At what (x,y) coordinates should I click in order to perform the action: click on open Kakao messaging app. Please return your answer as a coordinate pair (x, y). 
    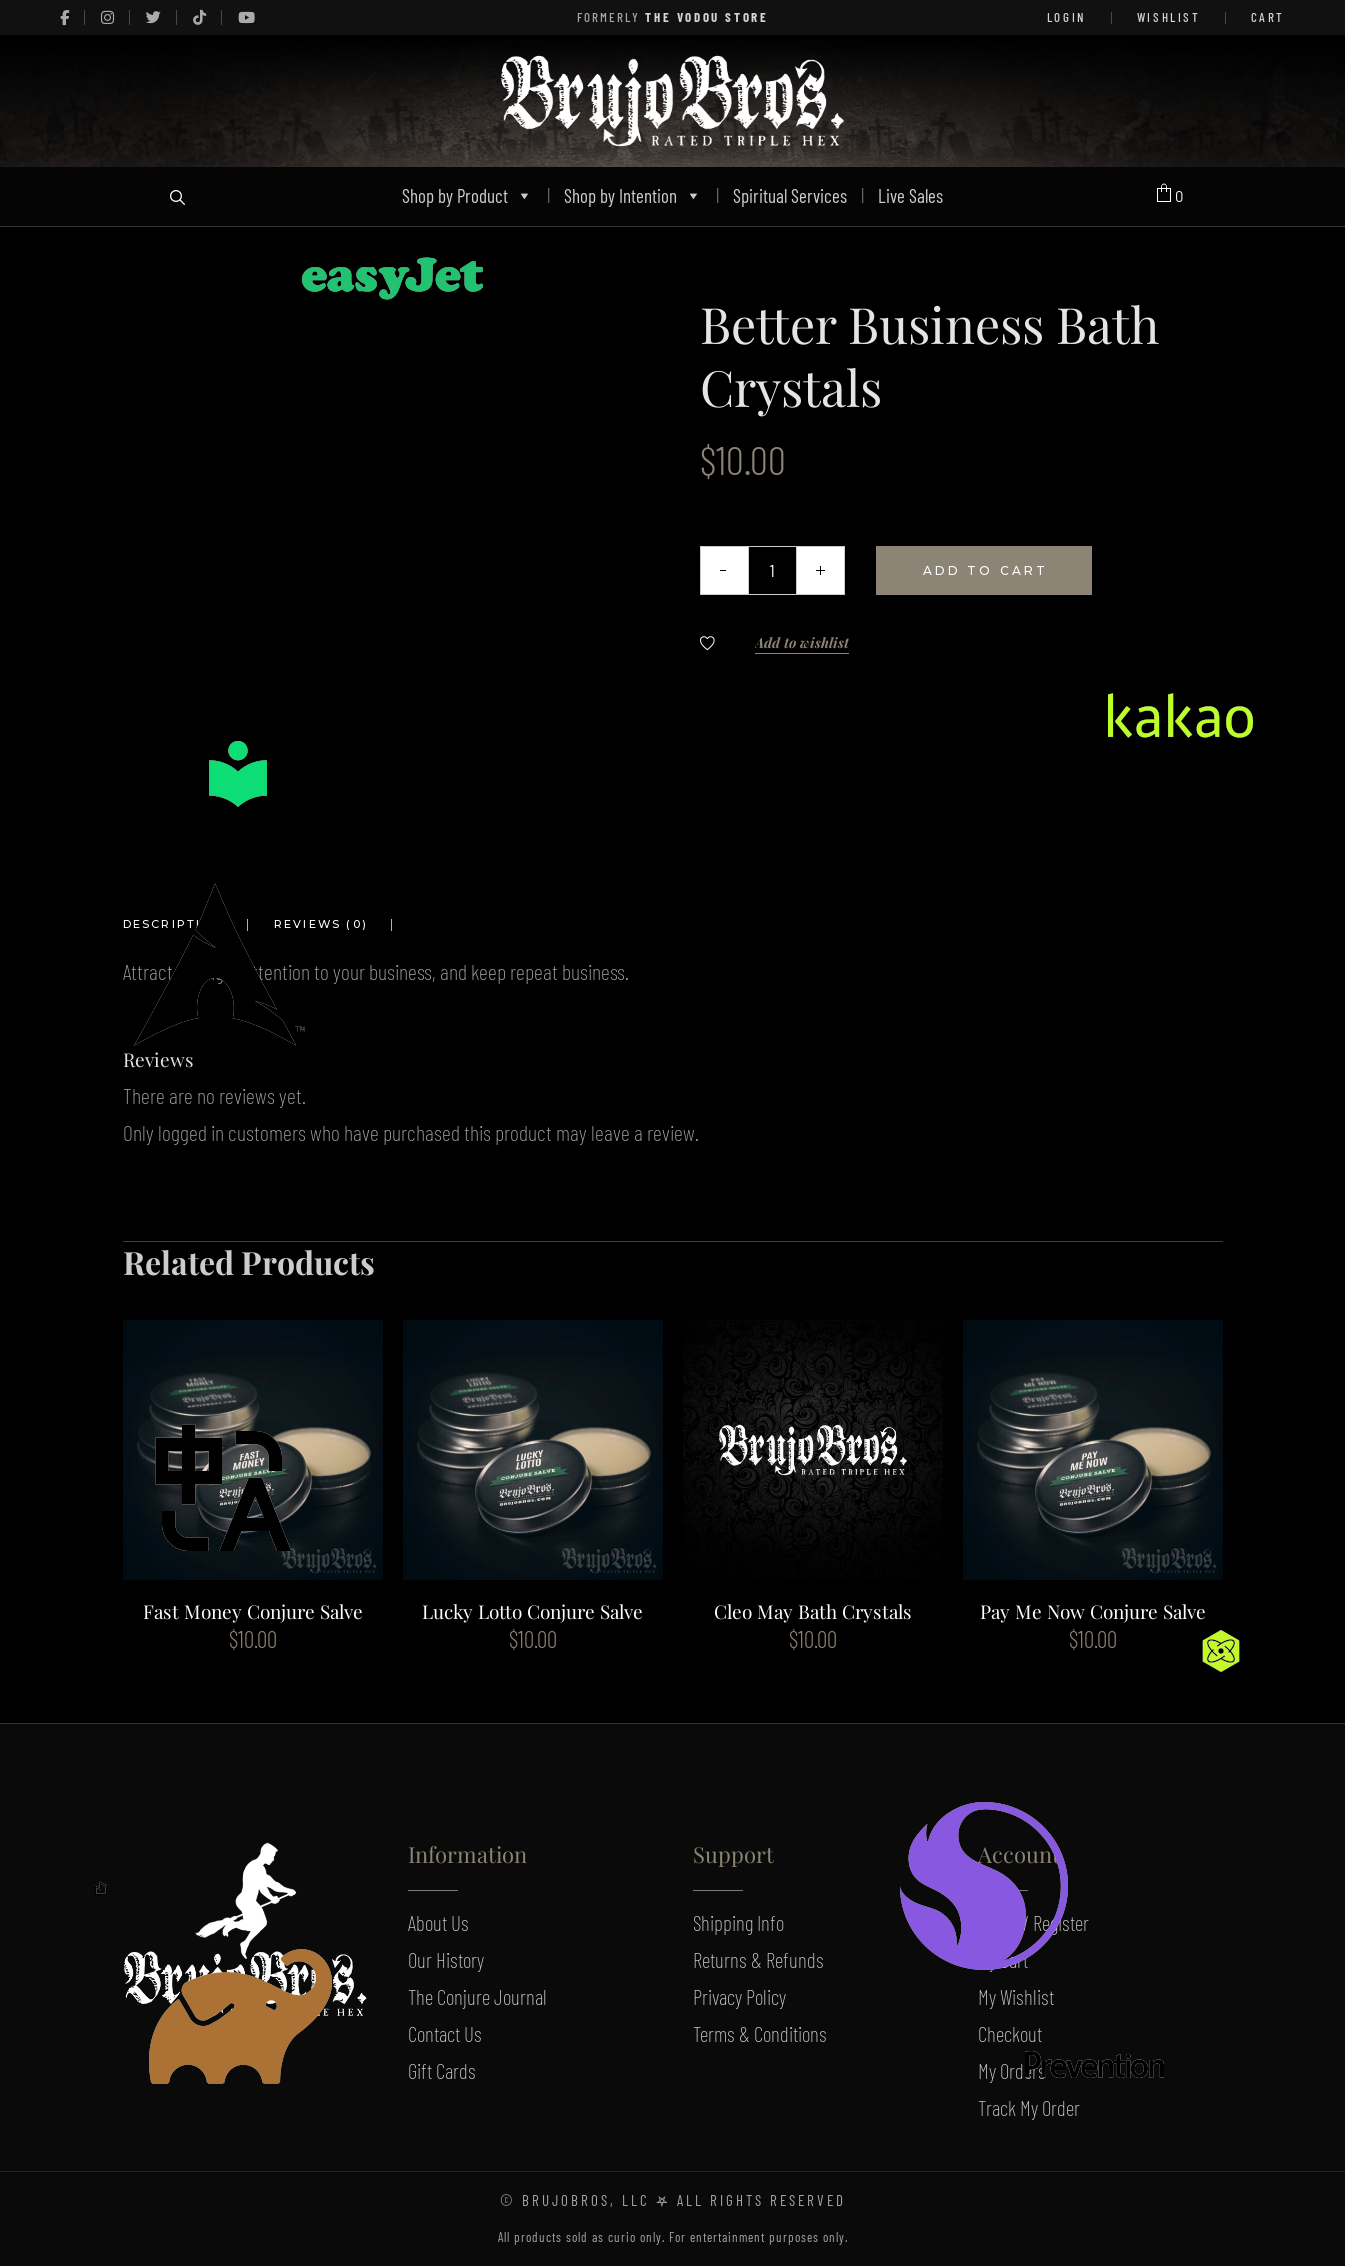
    Looking at the image, I should click on (1180, 715).